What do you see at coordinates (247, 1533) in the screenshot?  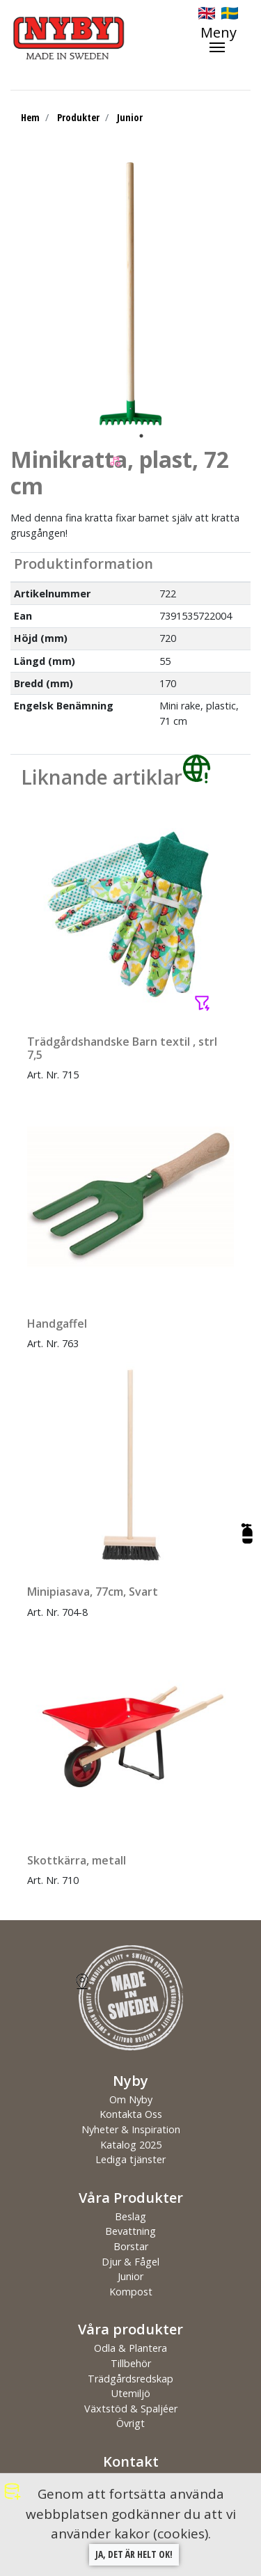 I see `access scuba diving equipment or gear` at bounding box center [247, 1533].